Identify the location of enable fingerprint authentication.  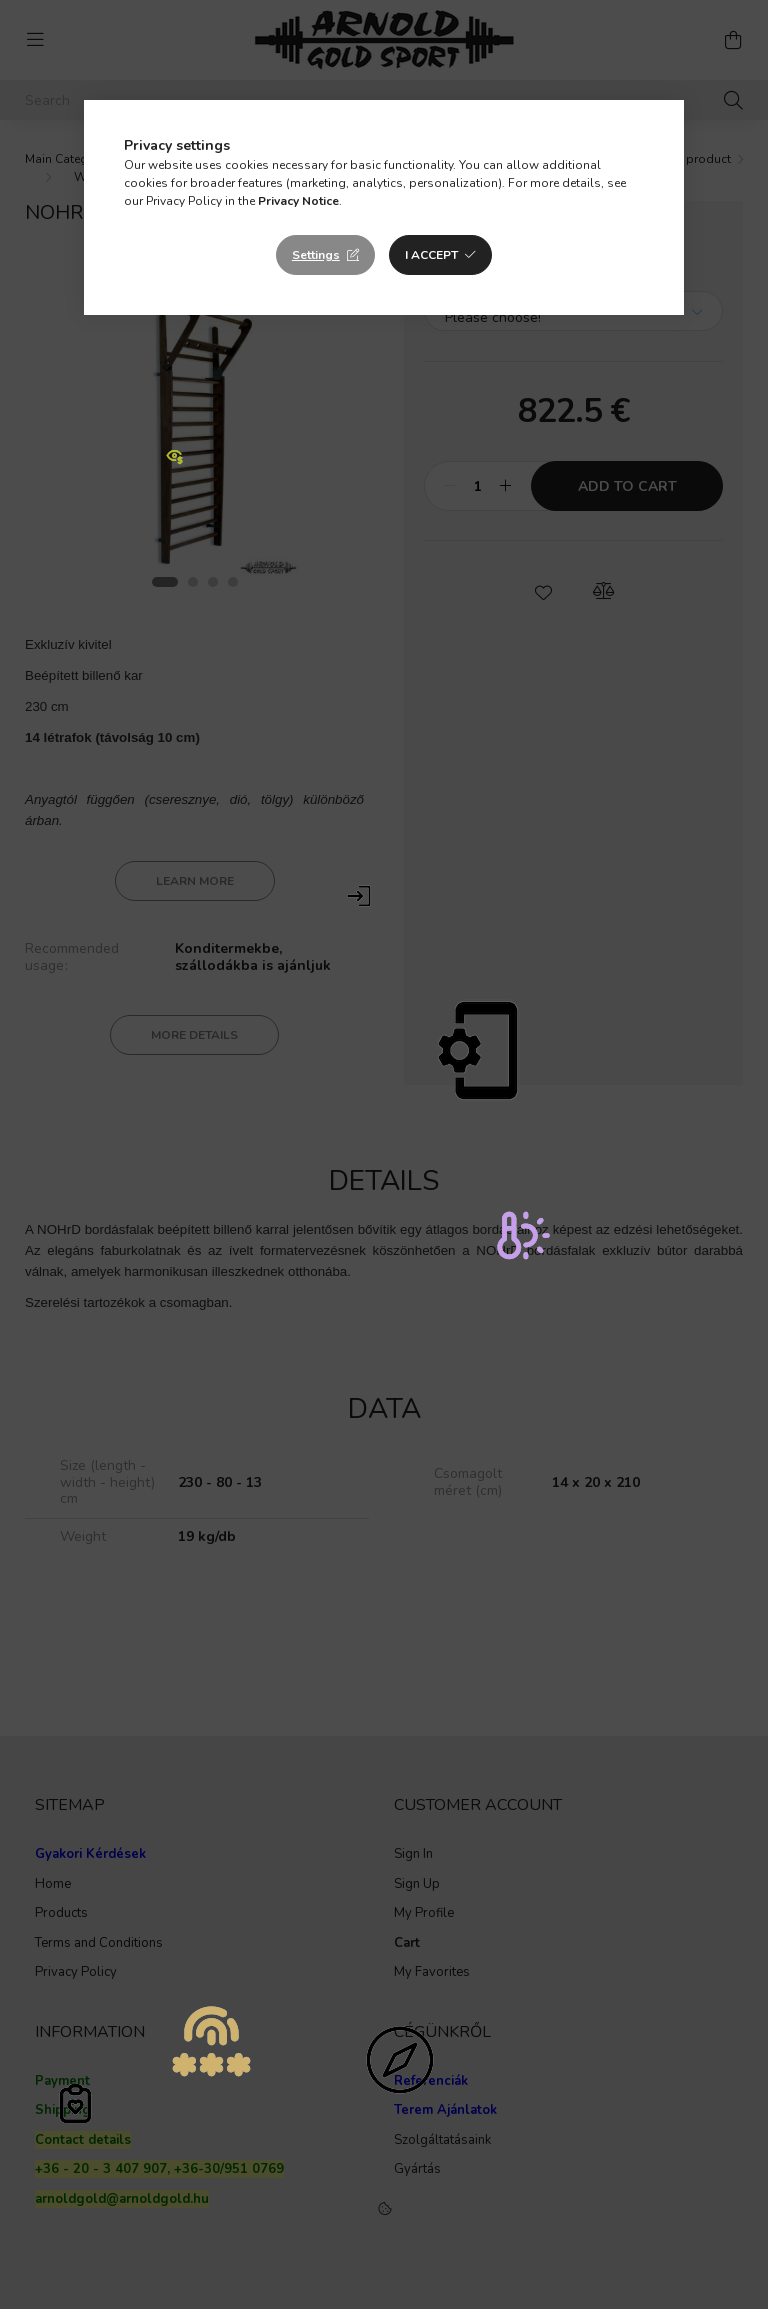
(211, 2037).